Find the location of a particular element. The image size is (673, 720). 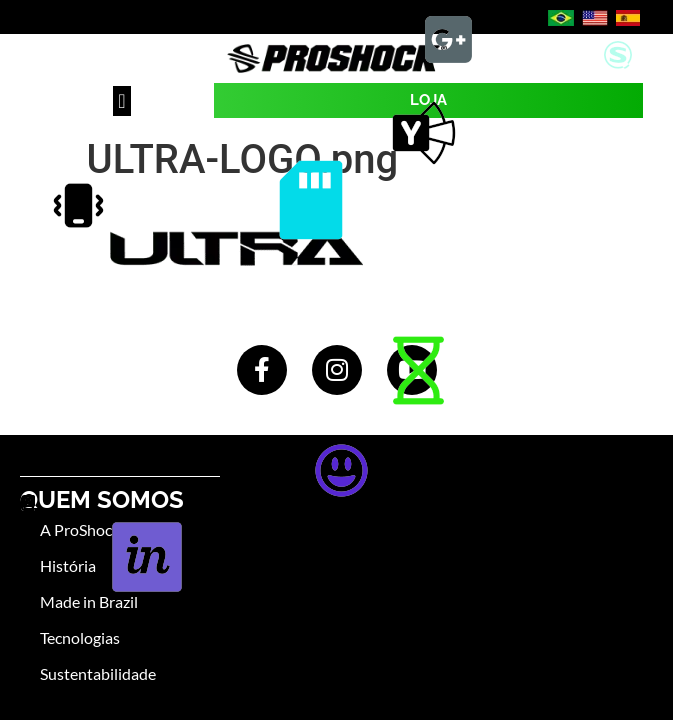

add an emoji or reaction to a message is located at coordinates (341, 470).